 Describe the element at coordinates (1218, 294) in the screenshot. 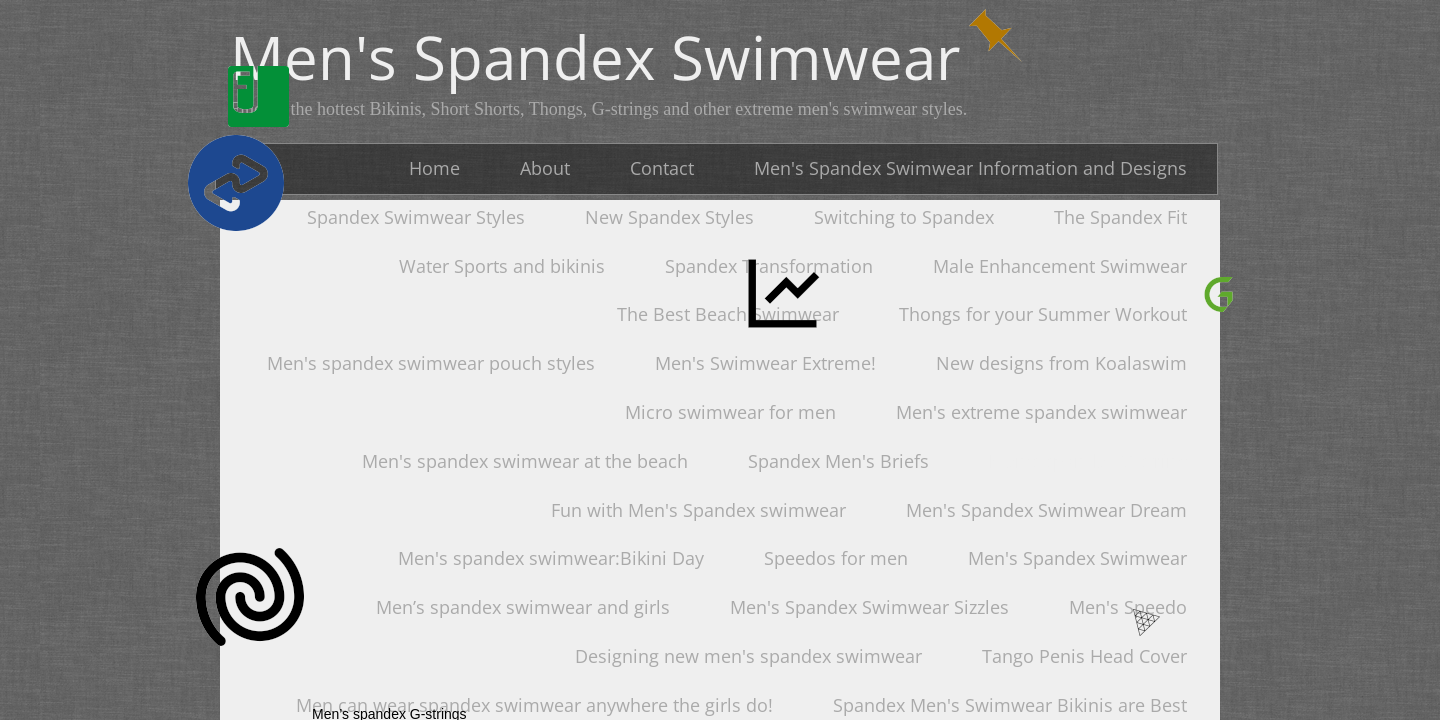

I see `visit the Great Learning website or platform` at that location.